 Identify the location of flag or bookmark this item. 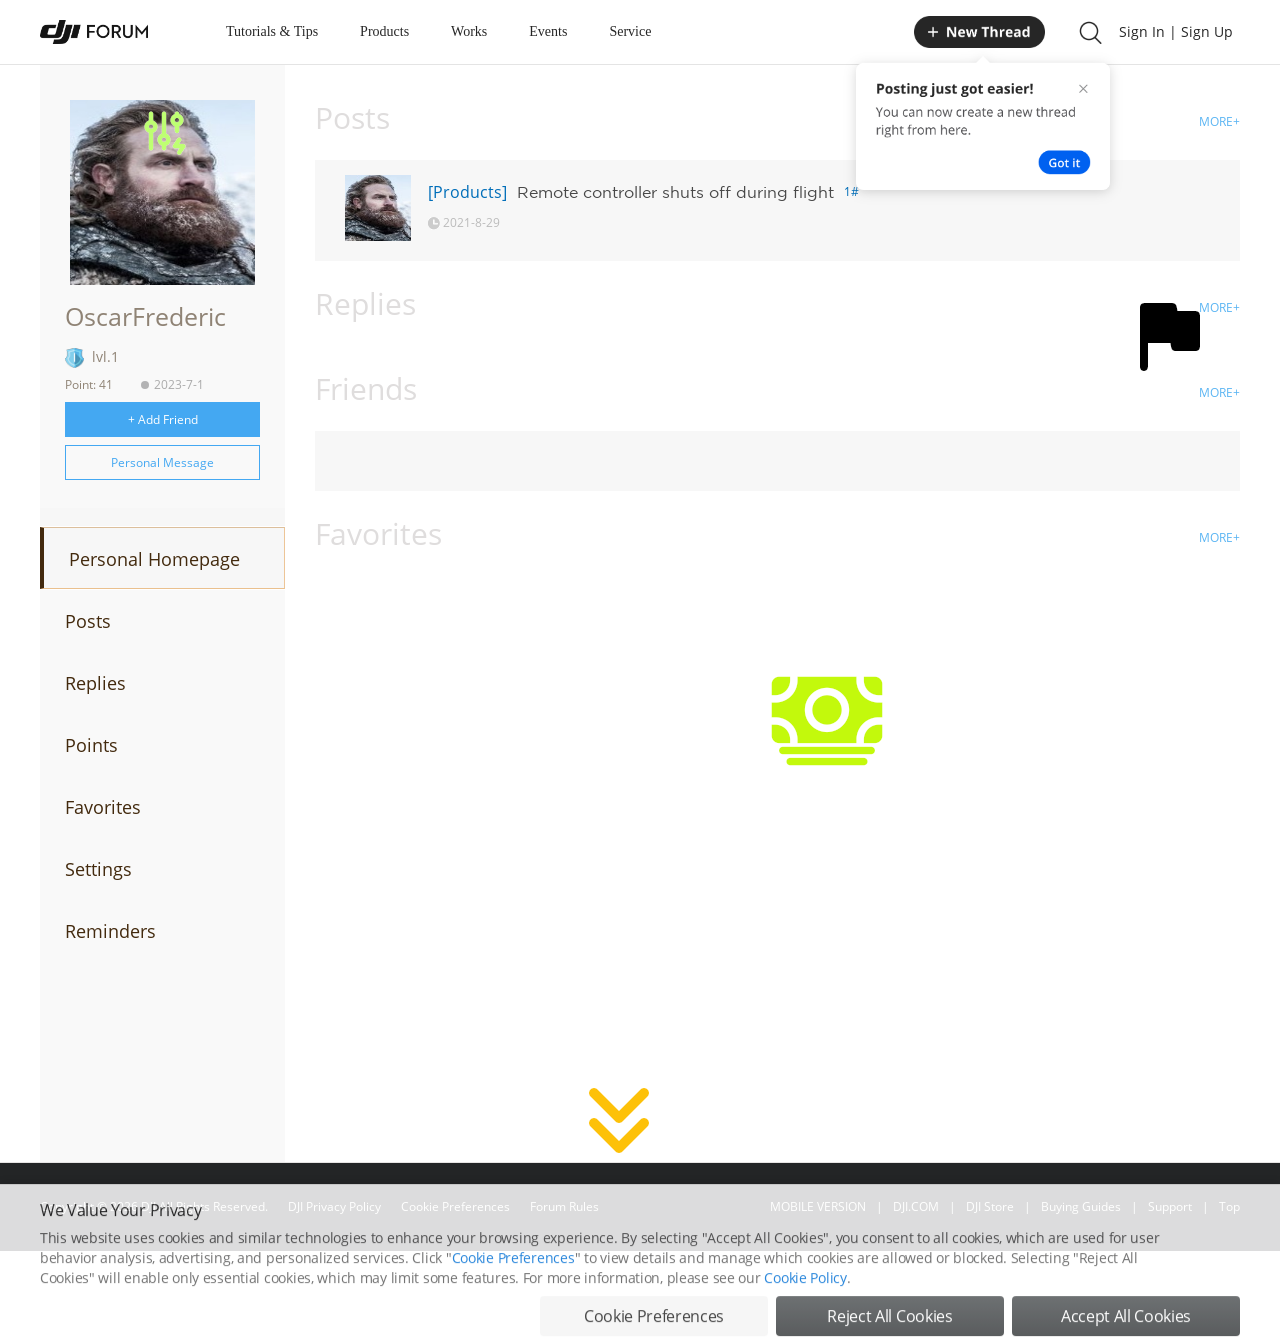
(1168, 335).